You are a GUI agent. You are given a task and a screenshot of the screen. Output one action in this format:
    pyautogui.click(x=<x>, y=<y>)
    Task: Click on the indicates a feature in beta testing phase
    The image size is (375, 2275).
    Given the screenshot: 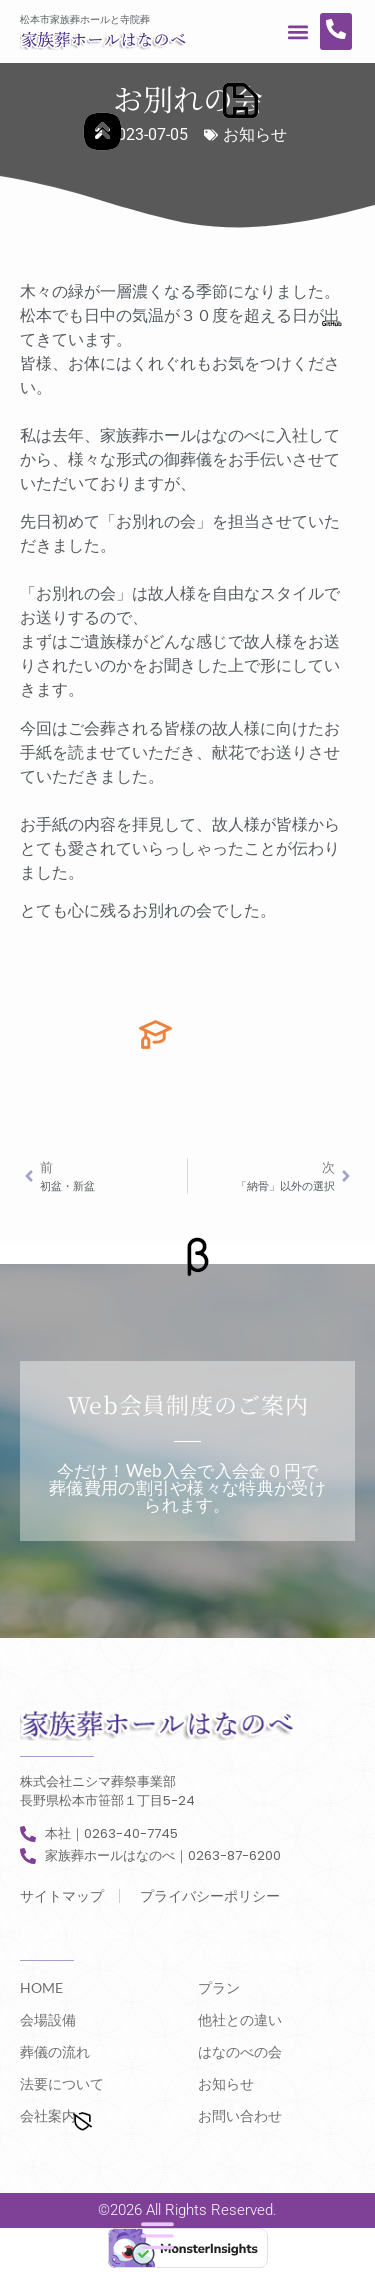 What is the action you would take?
    pyautogui.click(x=197, y=1255)
    